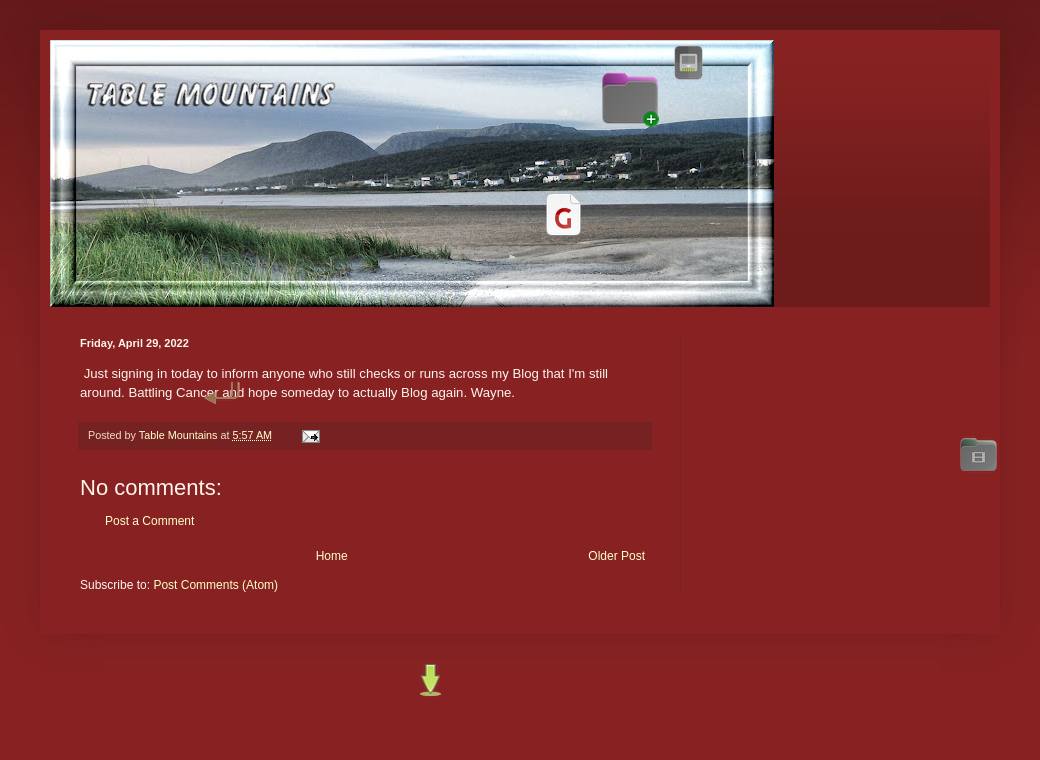 The width and height of the screenshot is (1040, 760). I want to click on save the current document, so click(430, 680).